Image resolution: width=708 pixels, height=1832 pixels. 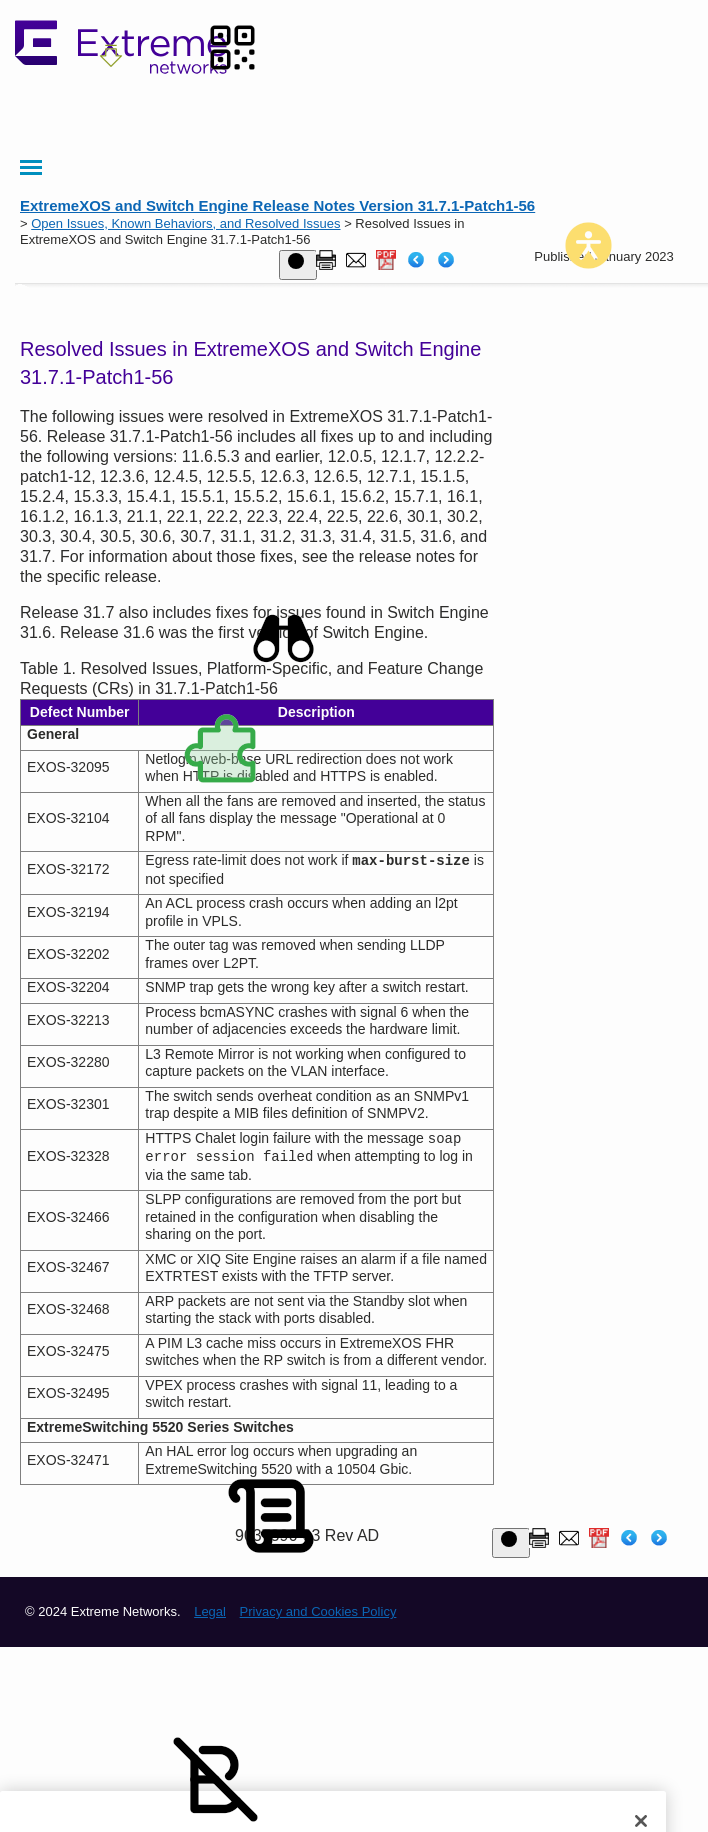 I want to click on scan or generate a qr code, so click(x=232, y=47).